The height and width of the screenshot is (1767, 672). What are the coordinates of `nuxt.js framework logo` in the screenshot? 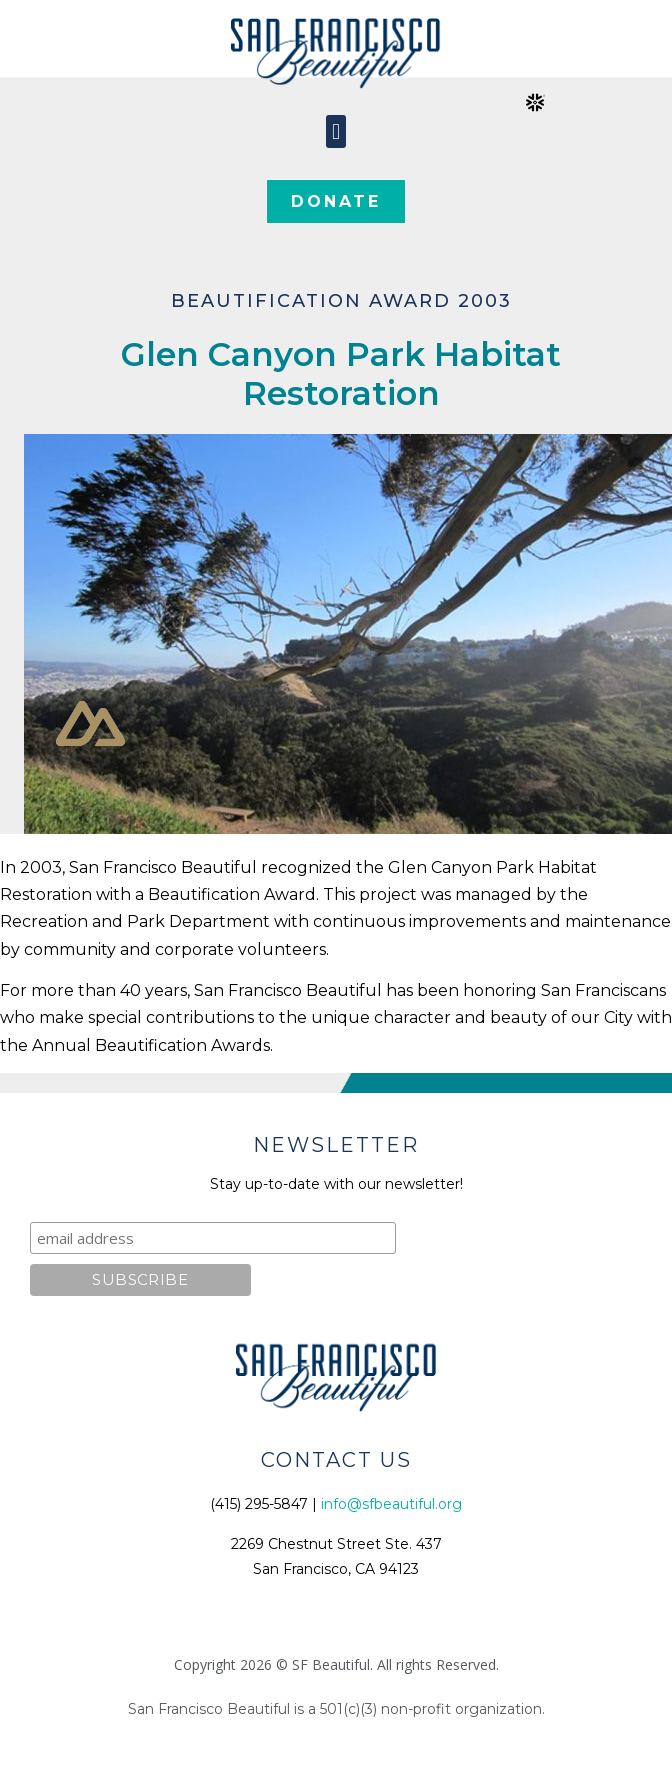 It's located at (90, 723).